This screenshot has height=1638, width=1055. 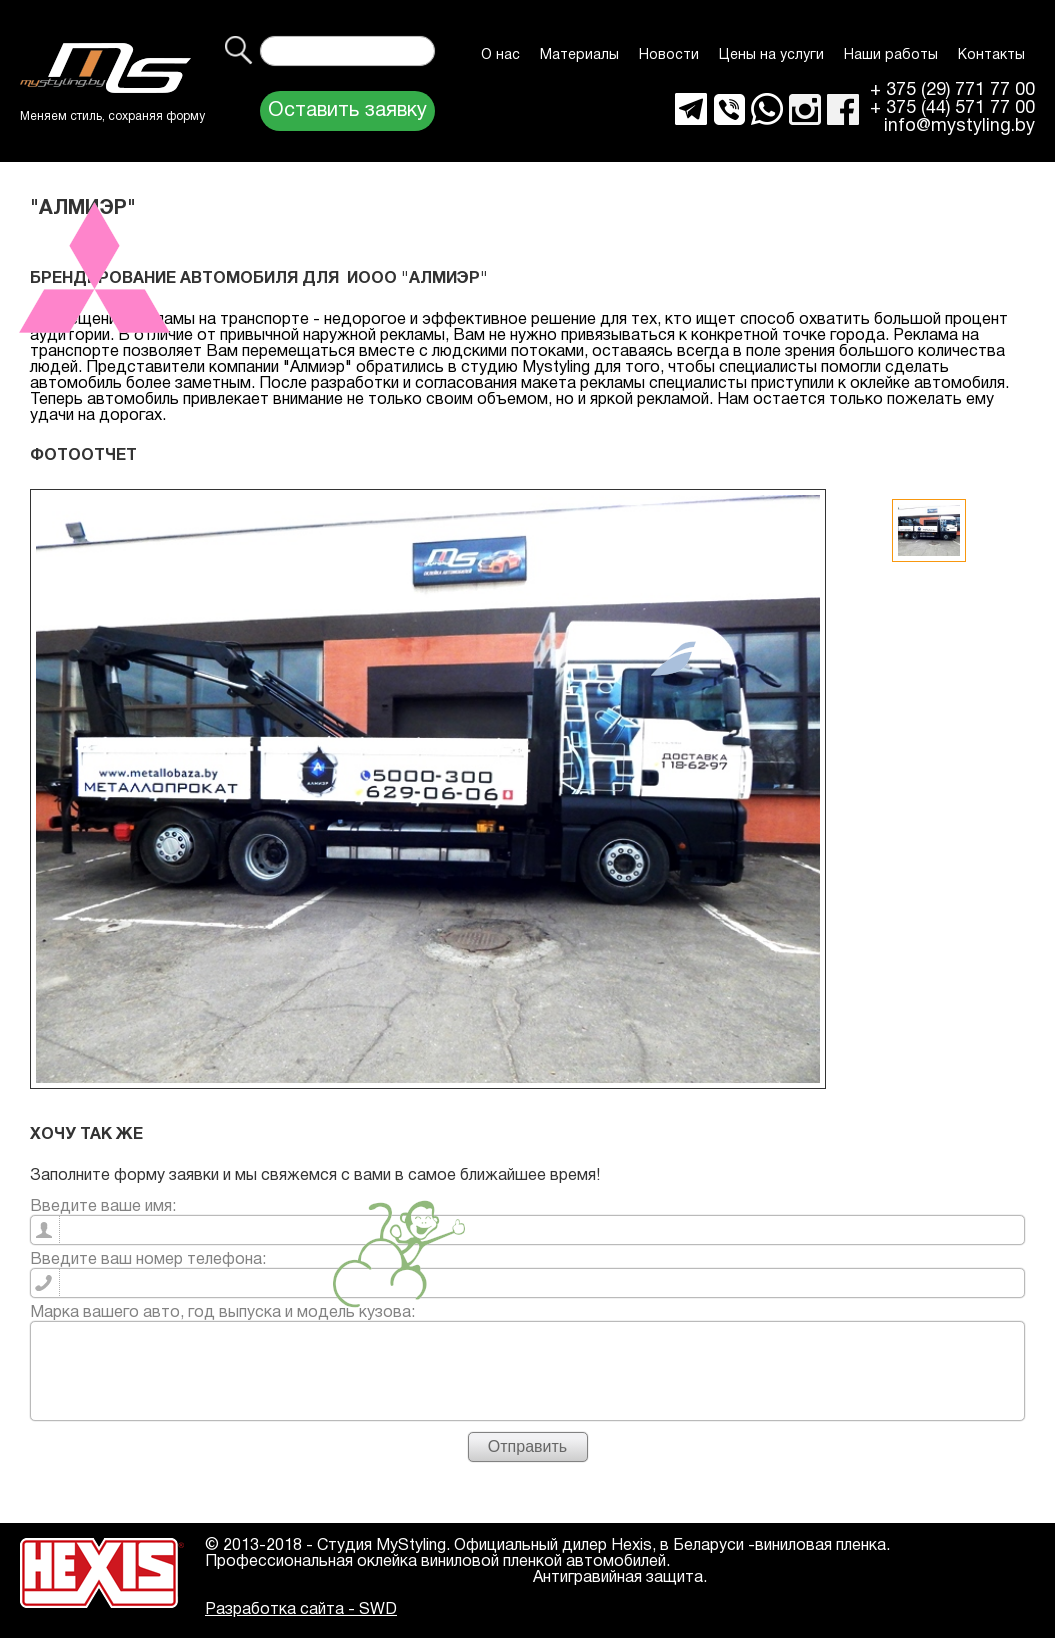 What do you see at coordinates (94, 267) in the screenshot?
I see `Mitsubishi brand logo` at bounding box center [94, 267].